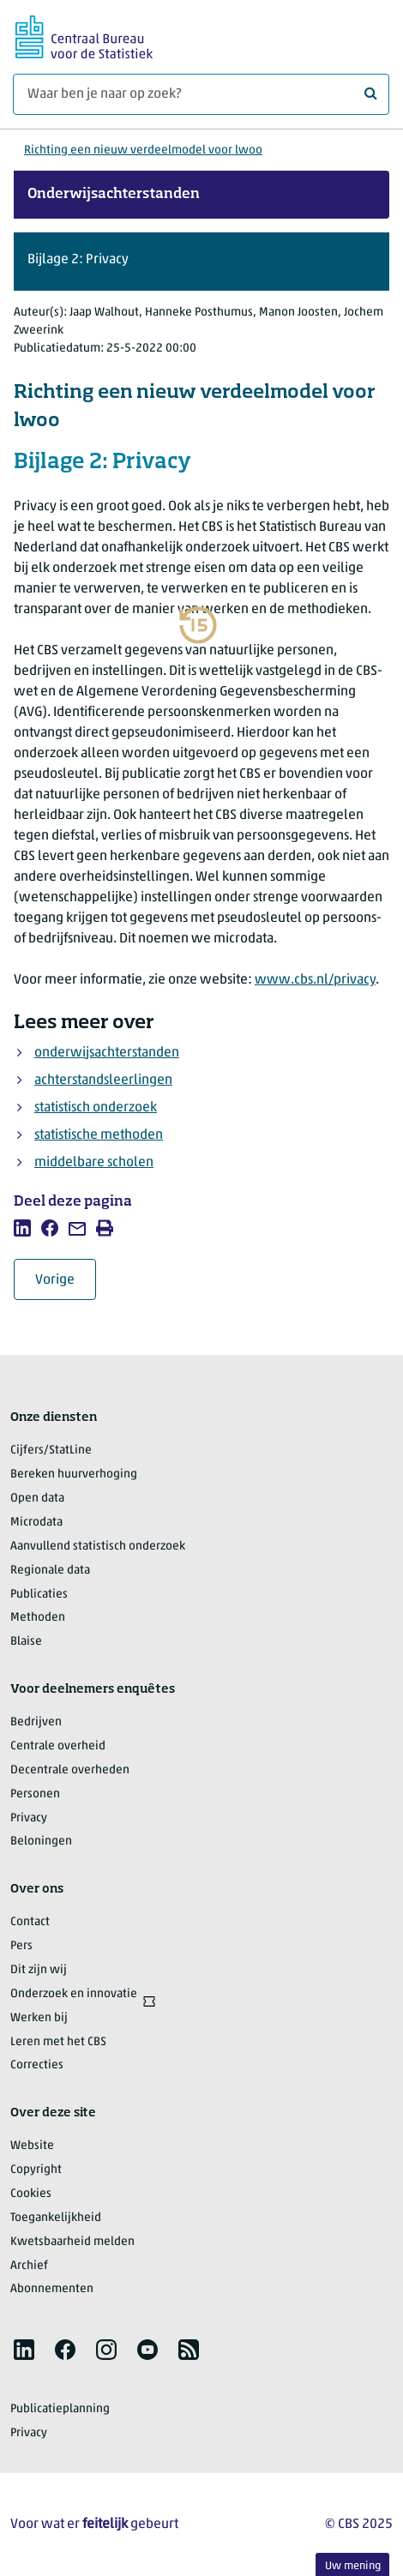  What do you see at coordinates (149, 2001) in the screenshot?
I see `view your tickets or passes` at bounding box center [149, 2001].